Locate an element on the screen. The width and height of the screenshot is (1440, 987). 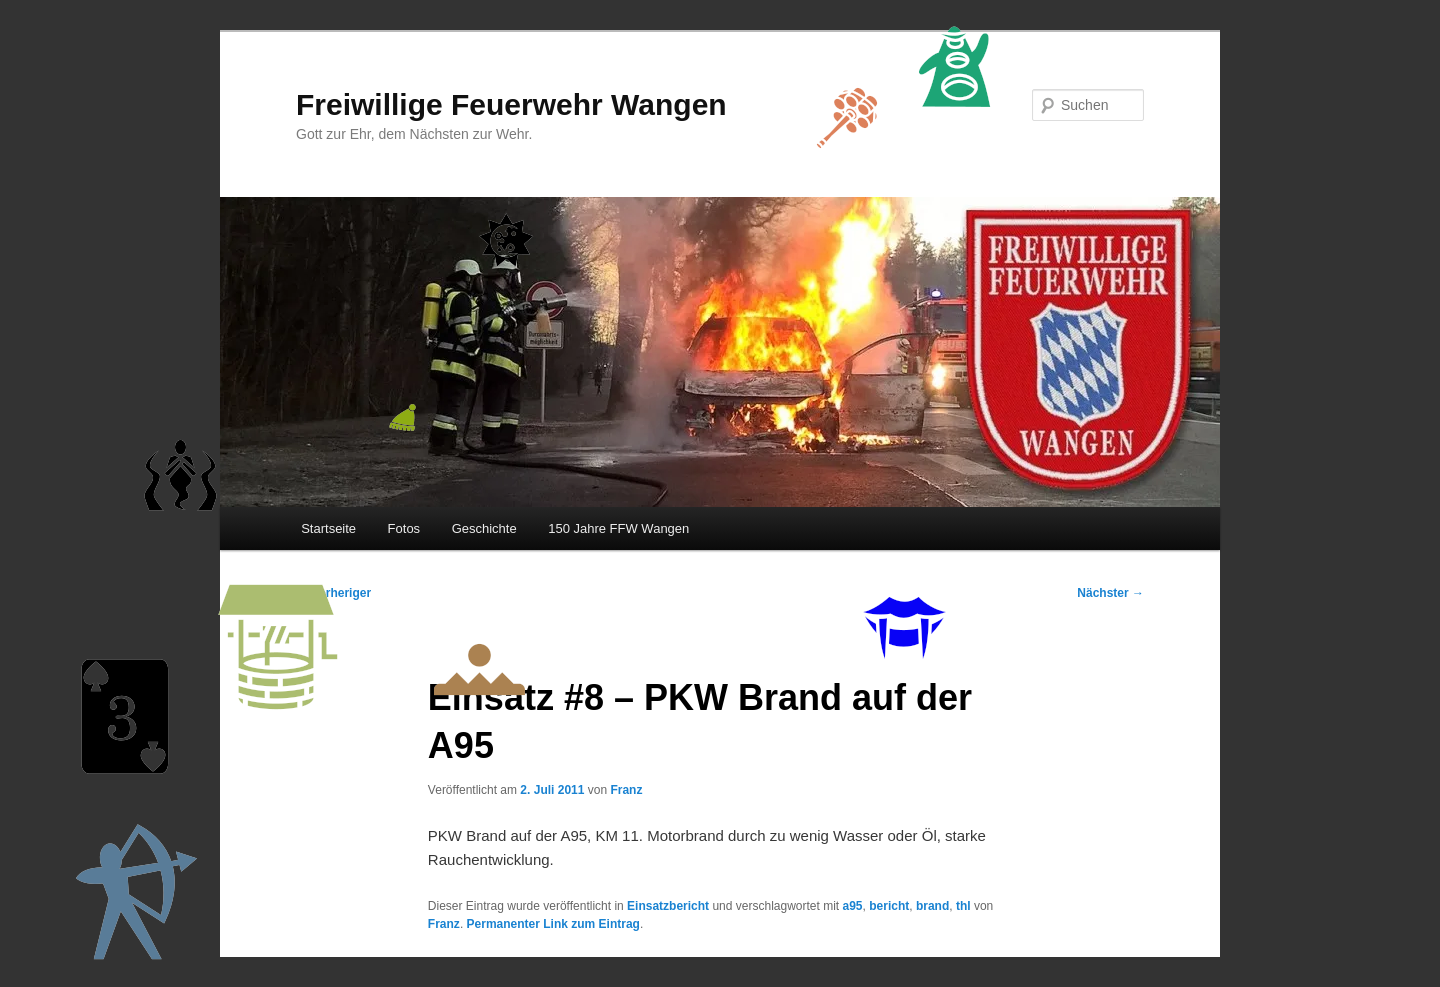
view character soul or spirit stats is located at coordinates (180, 474).